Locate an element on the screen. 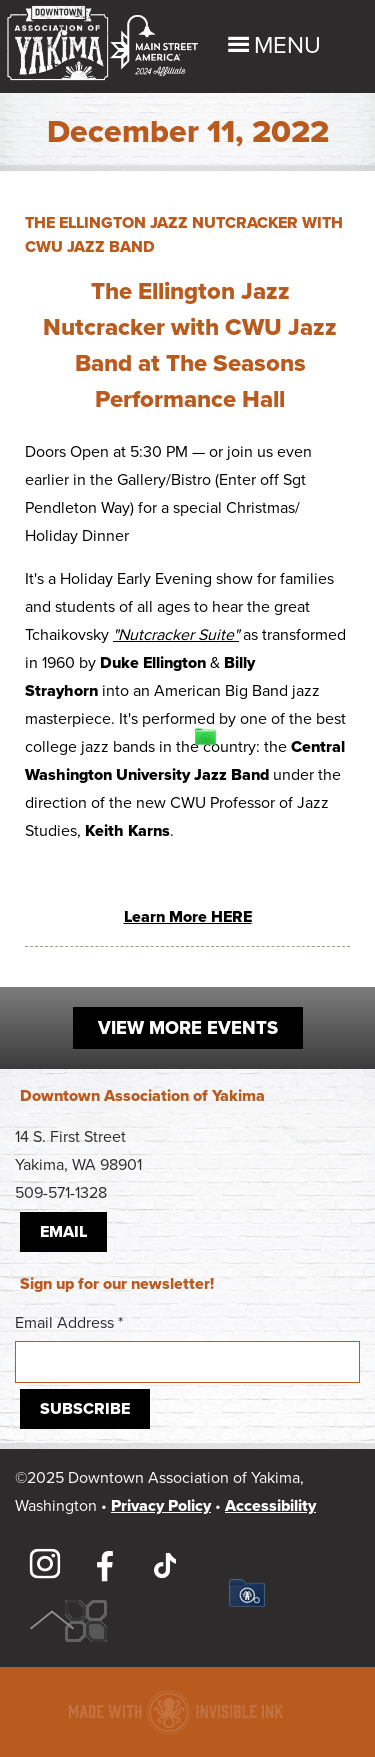  open downloads folder is located at coordinates (205, 736).